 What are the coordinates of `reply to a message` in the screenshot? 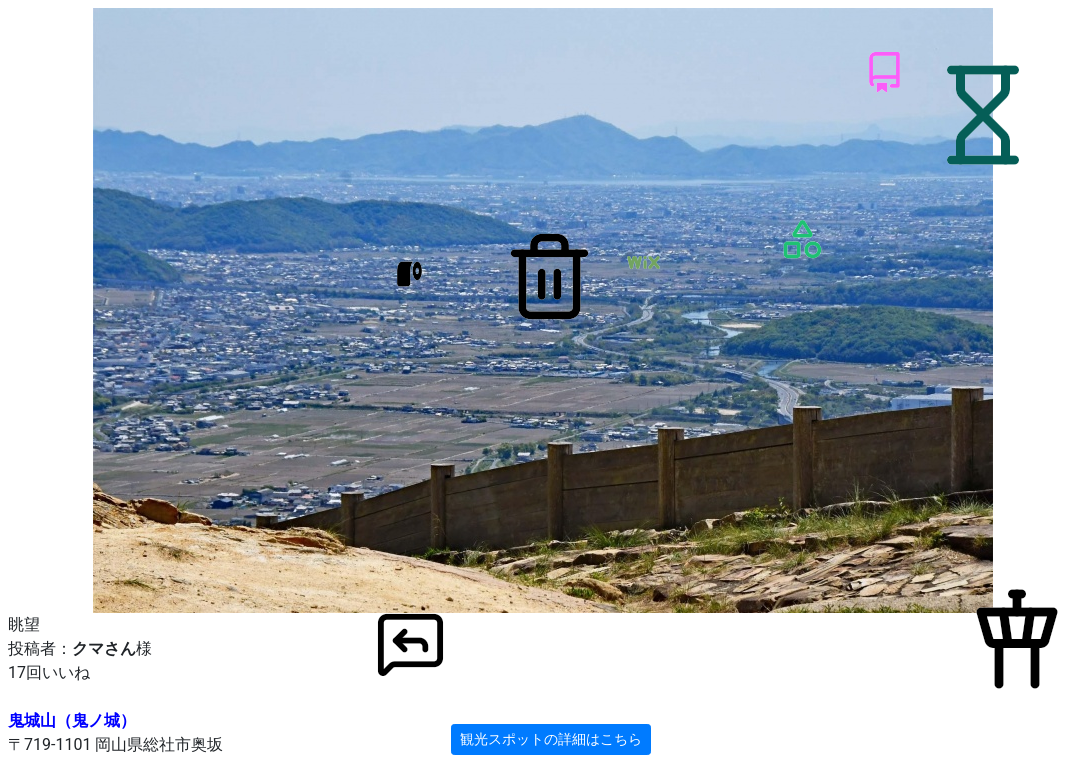 It's located at (410, 643).